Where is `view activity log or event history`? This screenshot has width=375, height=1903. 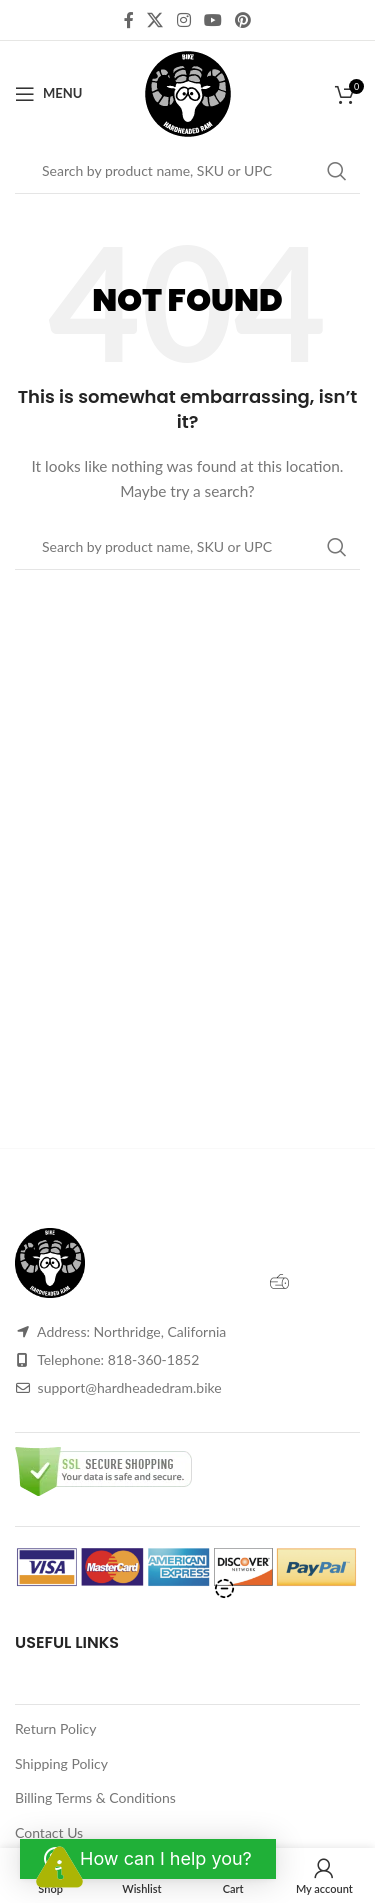
view activity log or event history is located at coordinates (279, 1282).